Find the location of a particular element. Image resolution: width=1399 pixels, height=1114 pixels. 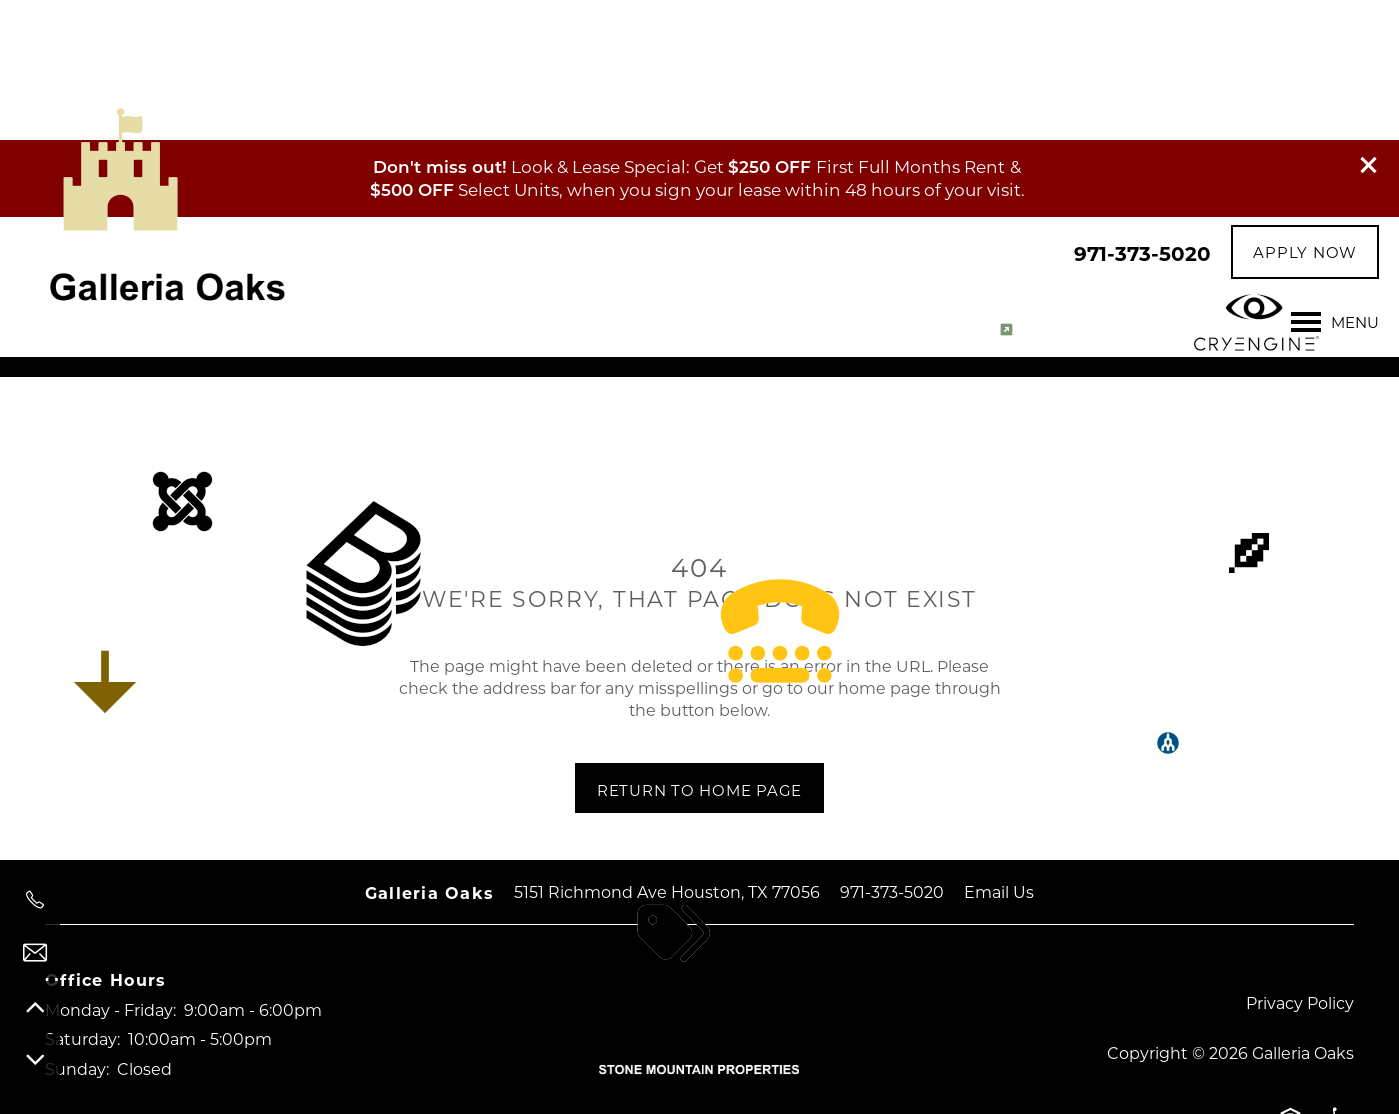

joomla content management system logo is located at coordinates (182, 501).